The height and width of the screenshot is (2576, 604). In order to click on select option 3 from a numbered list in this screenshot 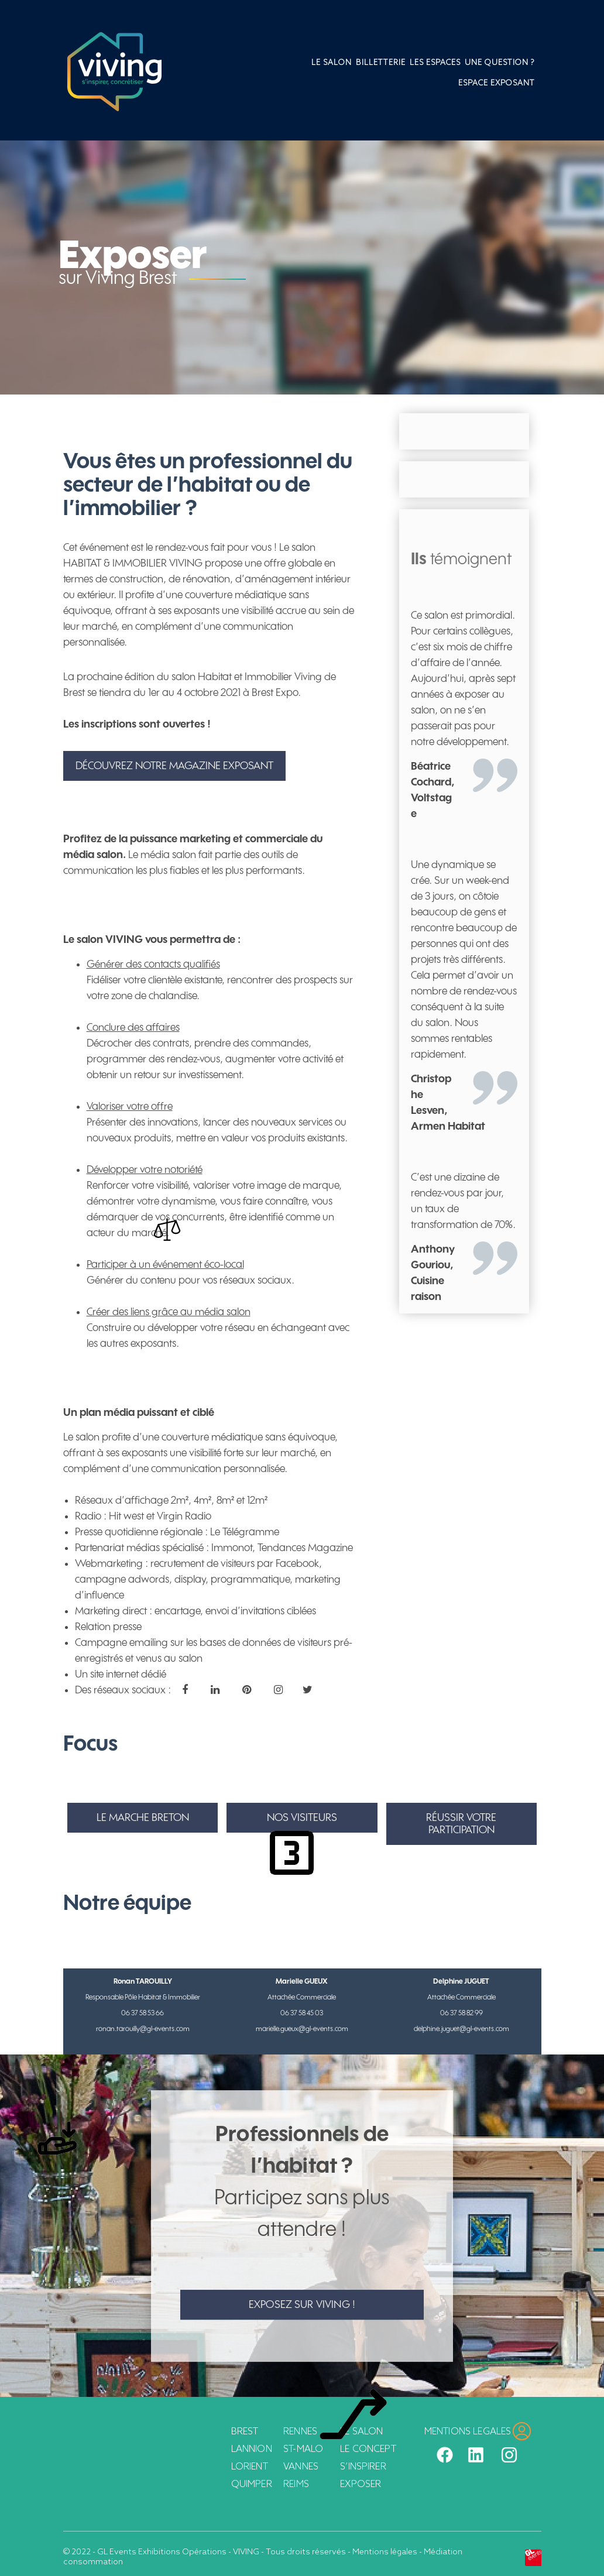, I will do `click(291, 1853)`.